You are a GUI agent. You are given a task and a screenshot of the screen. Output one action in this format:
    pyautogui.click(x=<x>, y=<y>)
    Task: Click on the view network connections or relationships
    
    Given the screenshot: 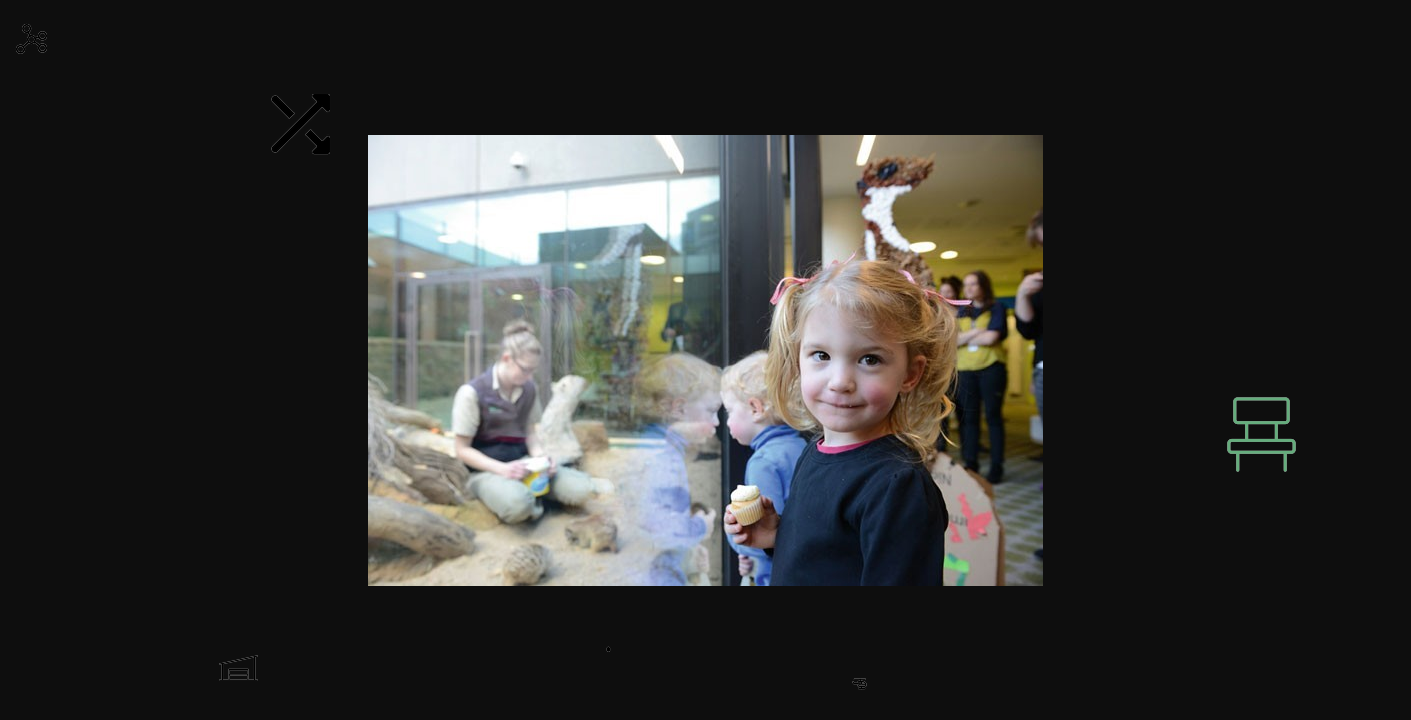 What is the action you would take?
    pyautogui.click(x=31, y=39)
    